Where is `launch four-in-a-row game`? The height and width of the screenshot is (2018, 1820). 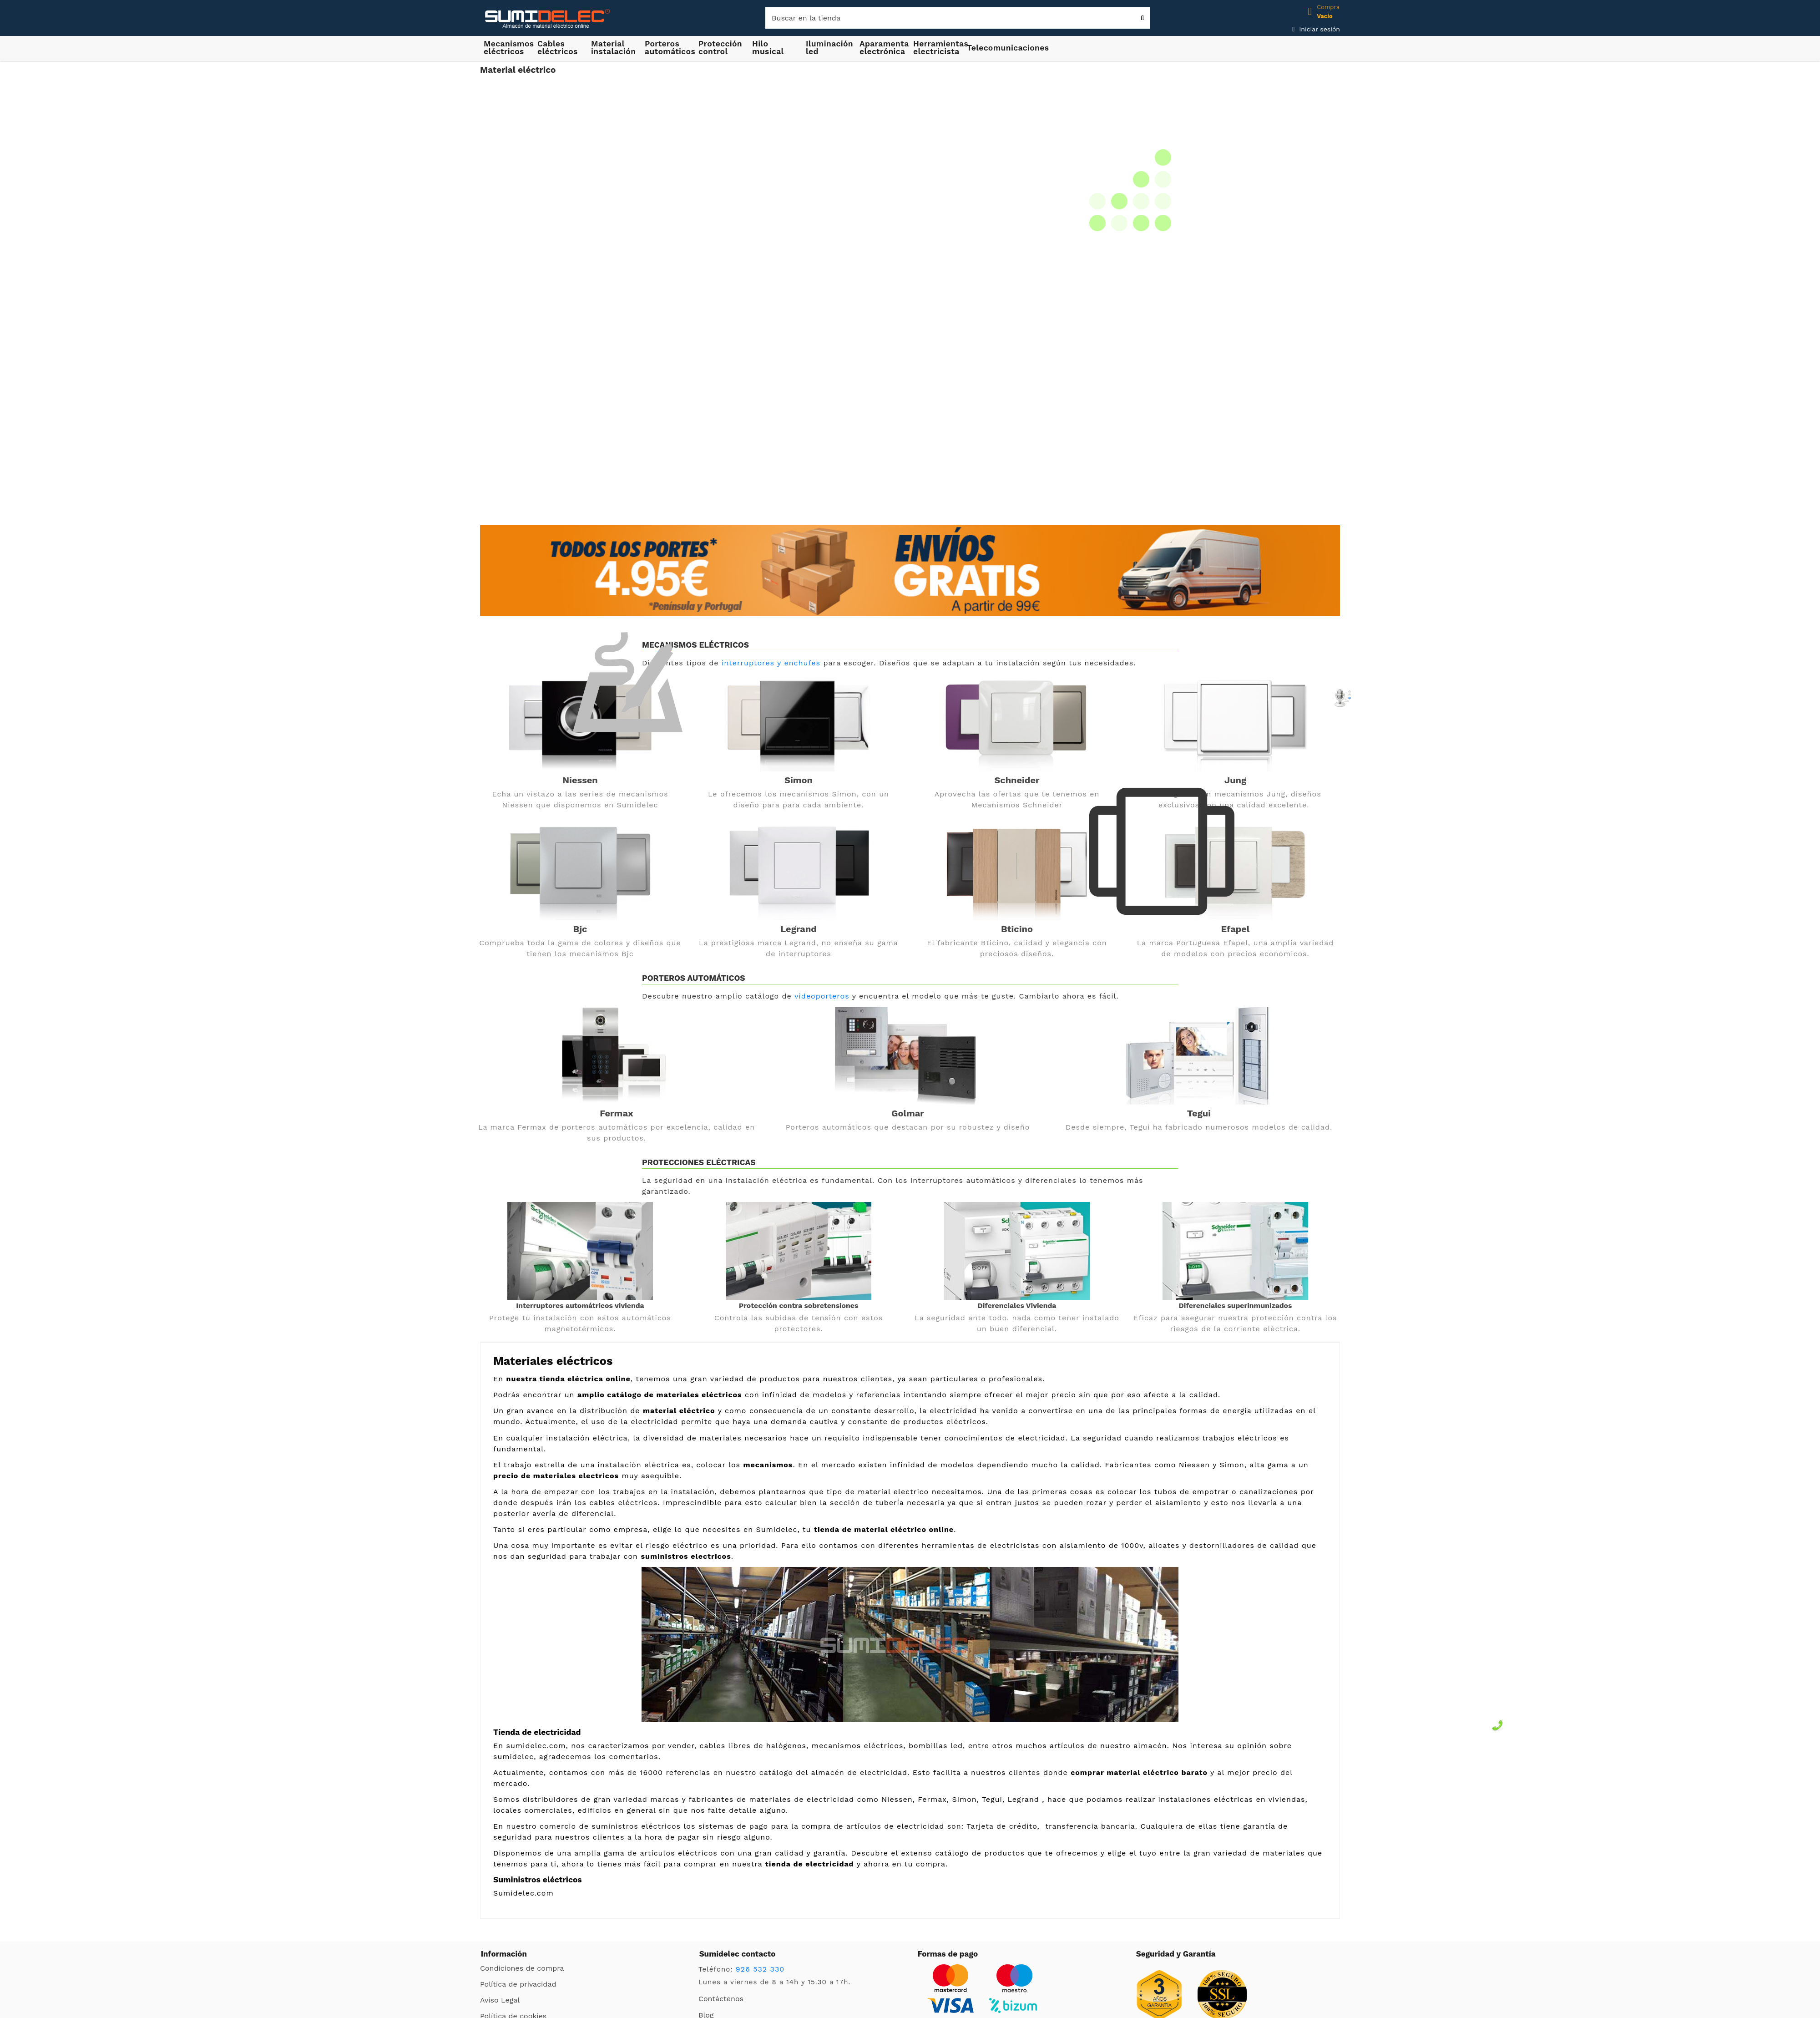 launch four-in-a-row game is located at coordinates (1133, 188).